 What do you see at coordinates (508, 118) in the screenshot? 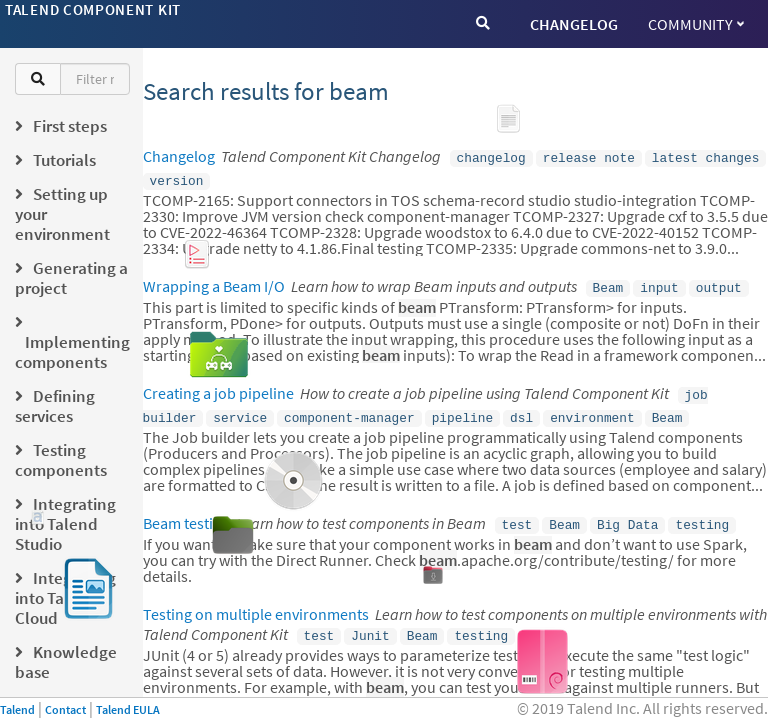
I see `open a text file` at bounding box center [508, 118].